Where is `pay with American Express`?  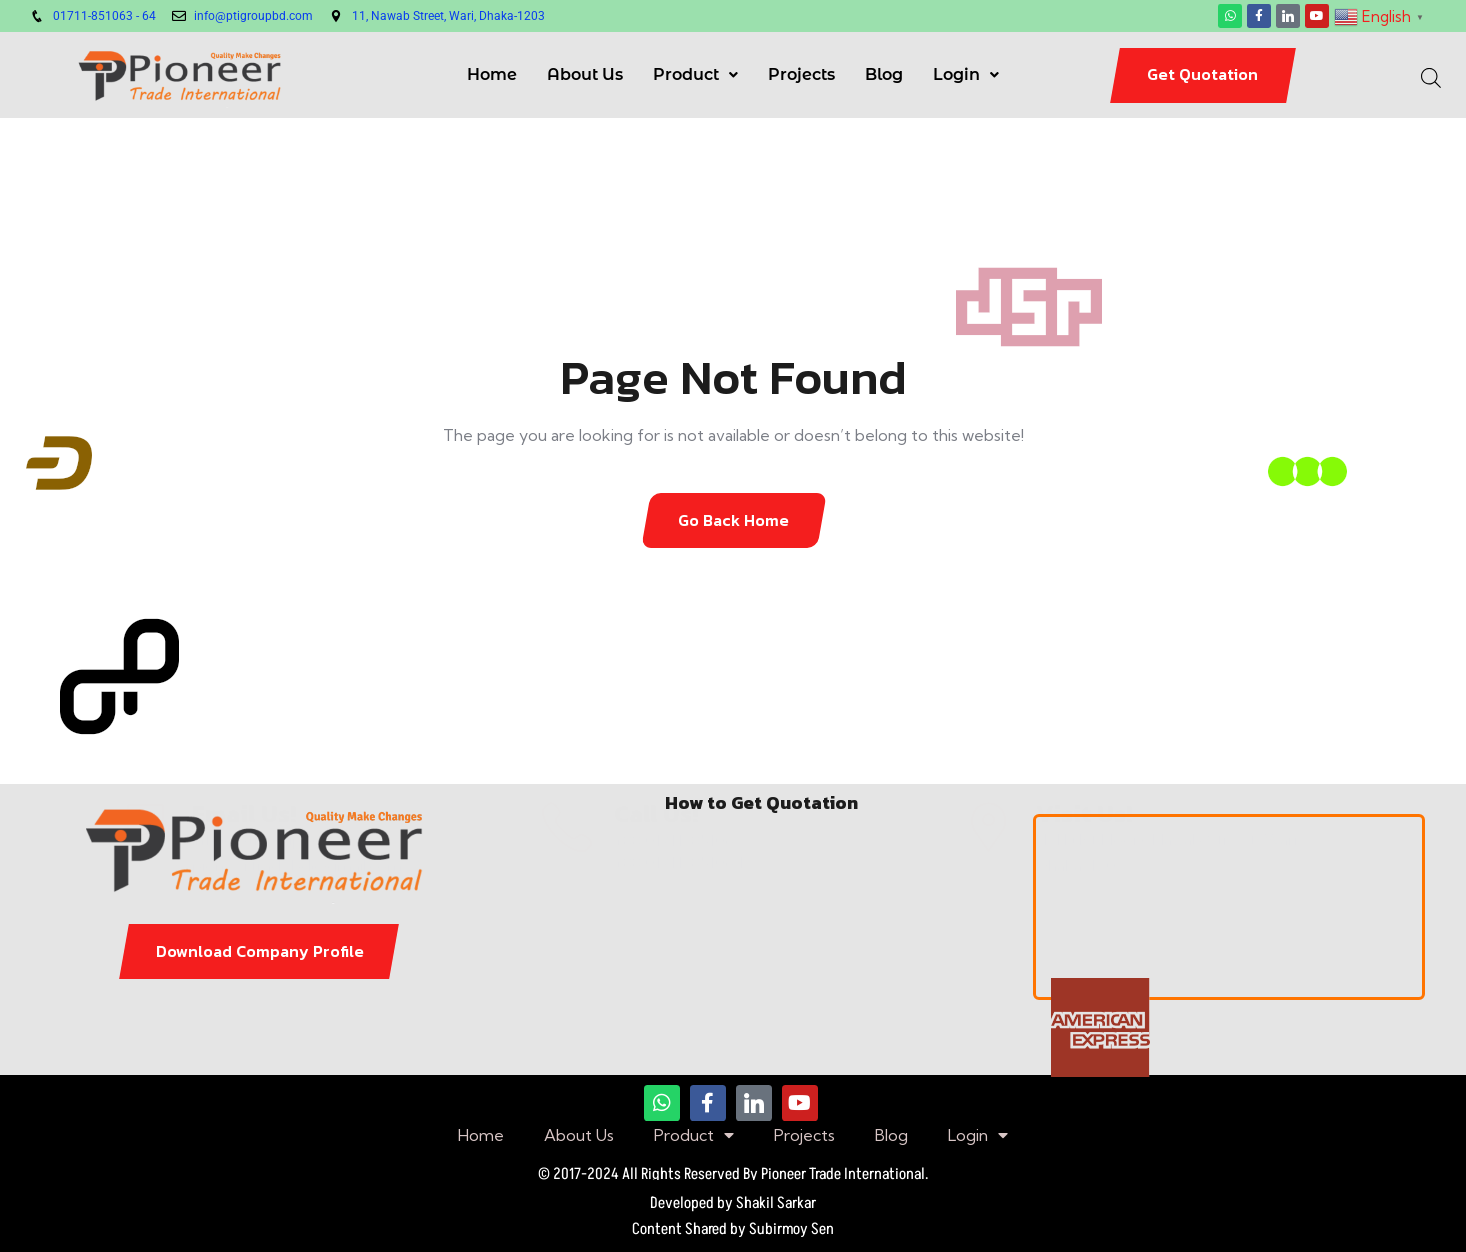
pay with American Express is located at coordinates (1100, 1027).